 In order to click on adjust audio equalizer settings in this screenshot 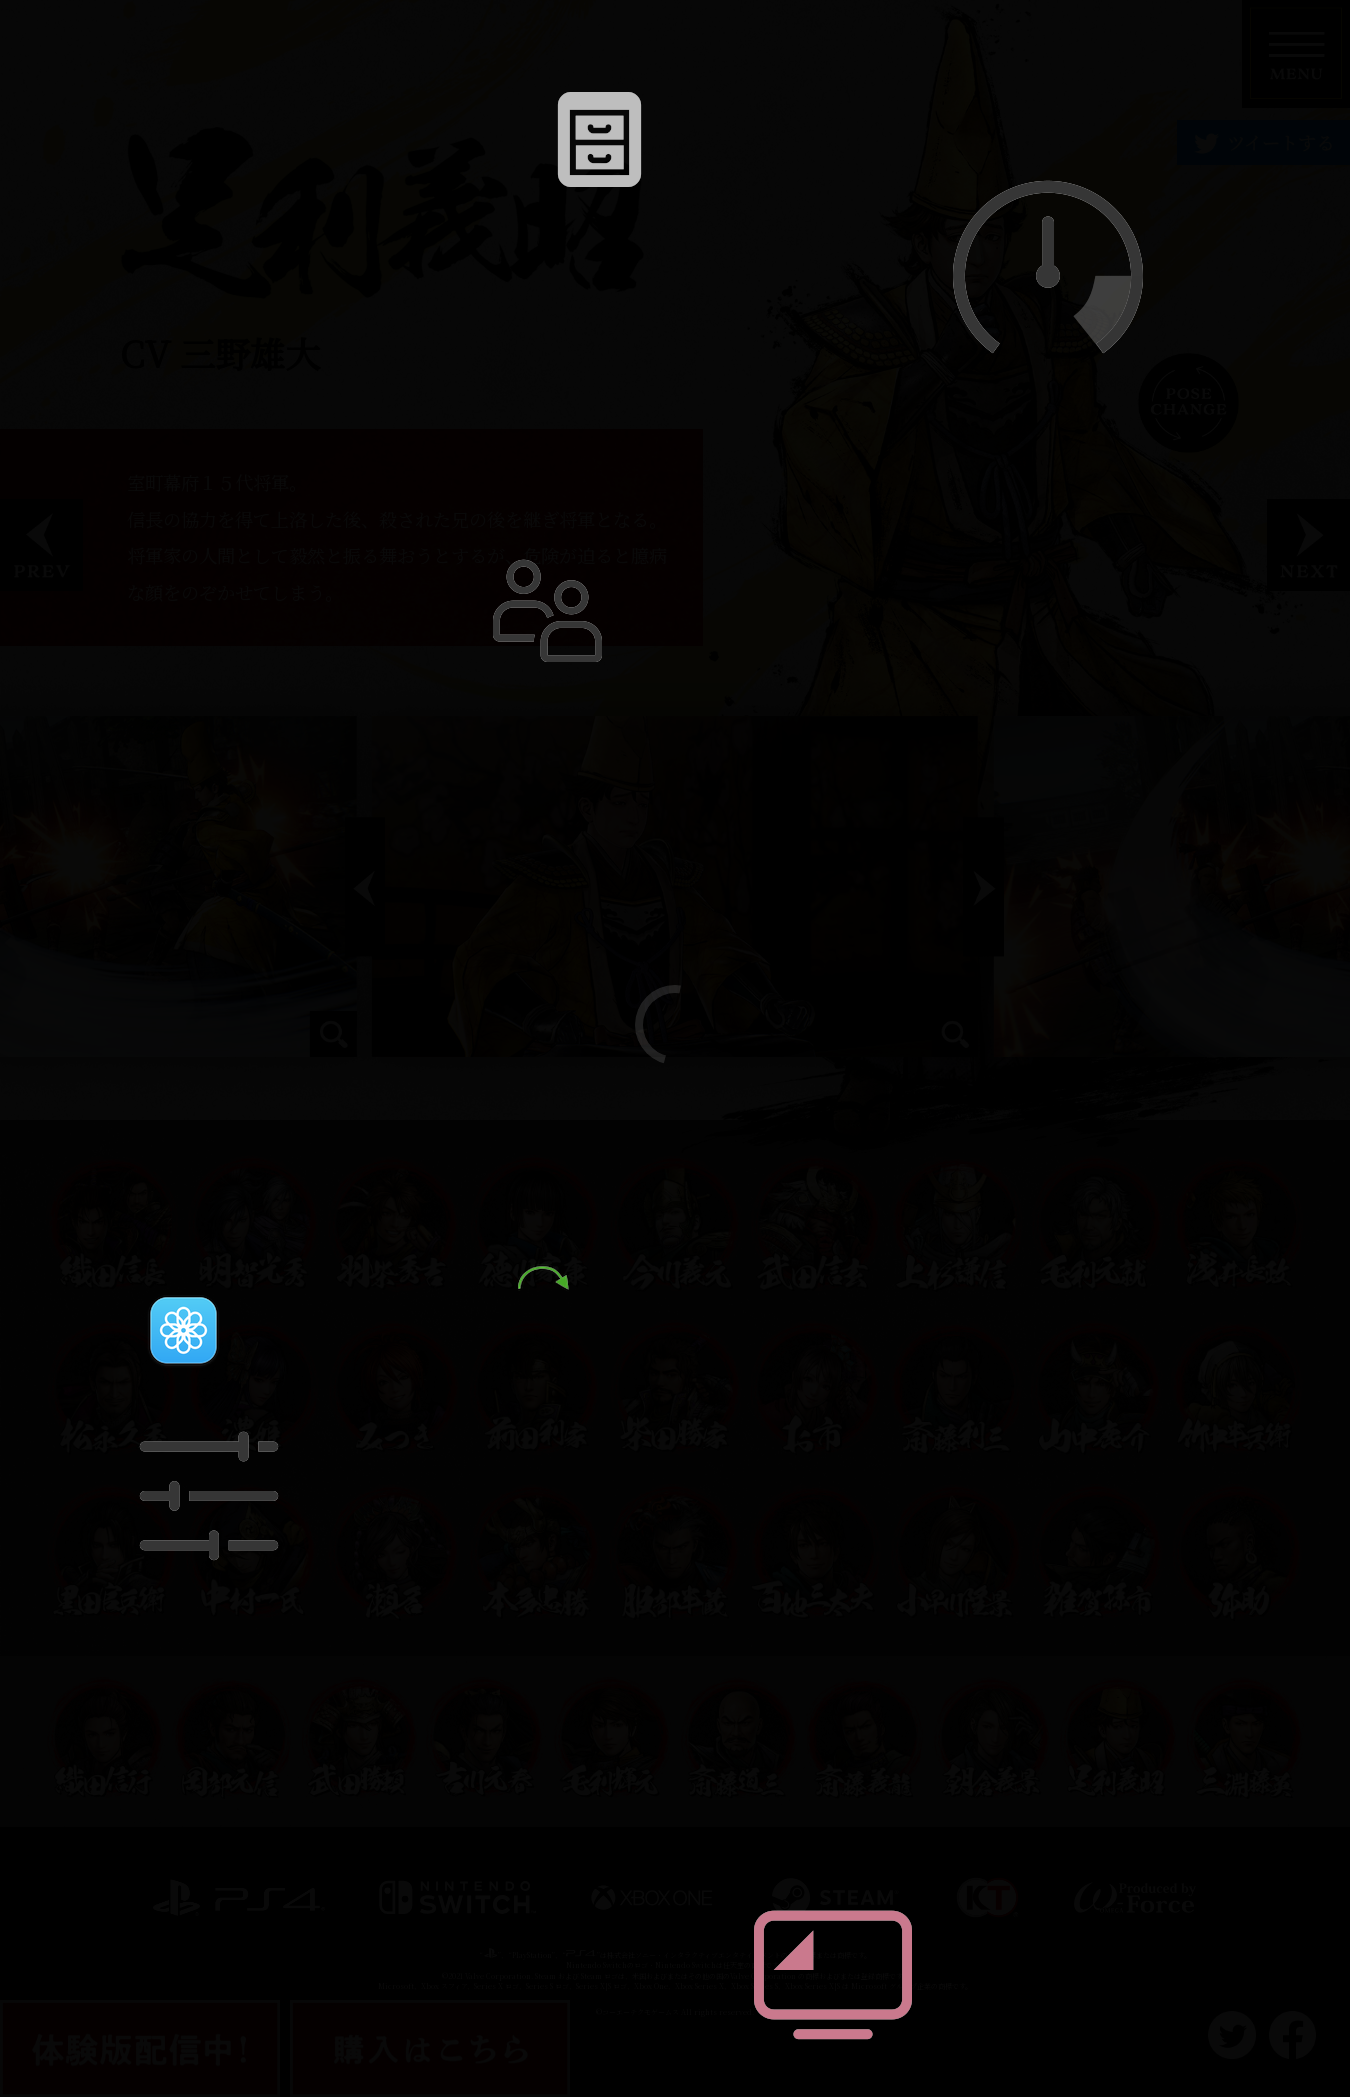, I will do `click(209, 1491)`.